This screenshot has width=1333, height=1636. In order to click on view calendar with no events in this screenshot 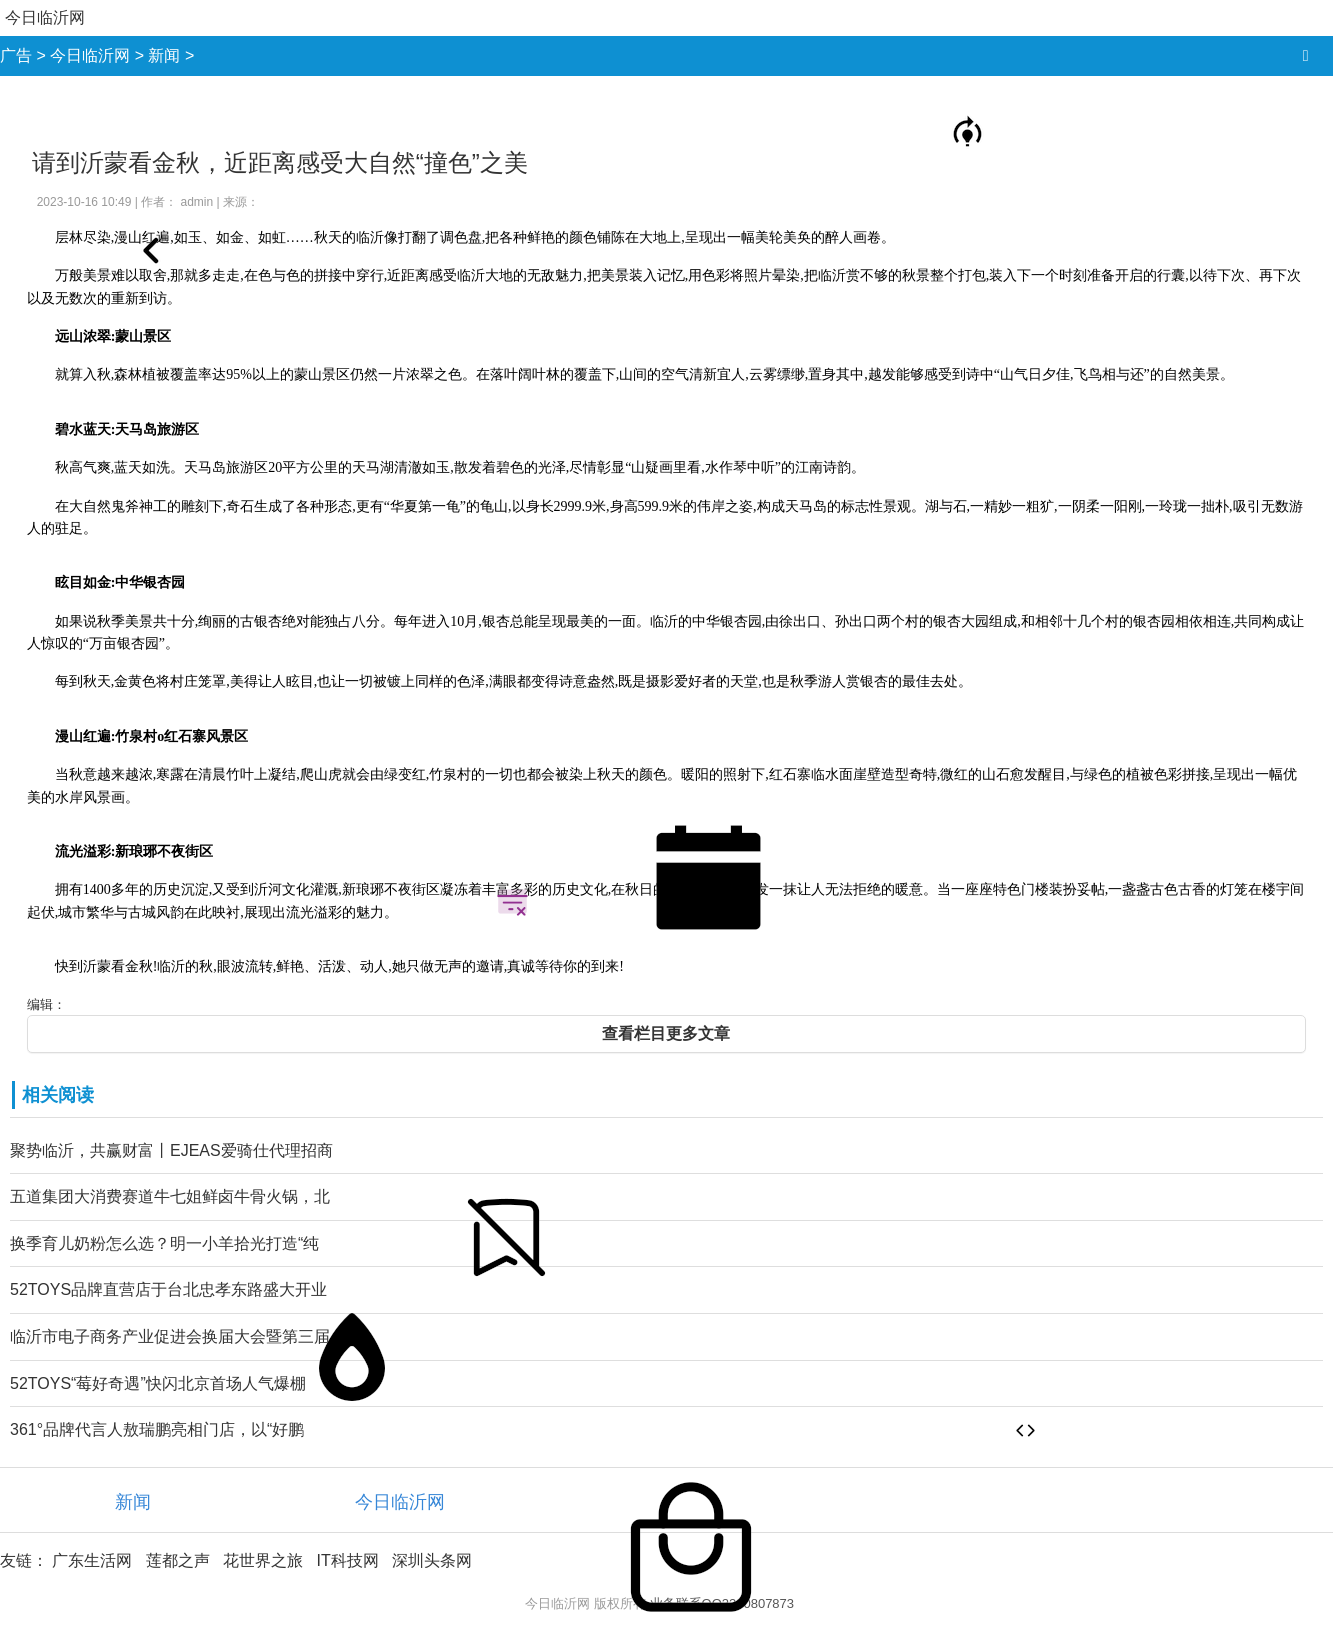, I will do `click(708, 877)`.